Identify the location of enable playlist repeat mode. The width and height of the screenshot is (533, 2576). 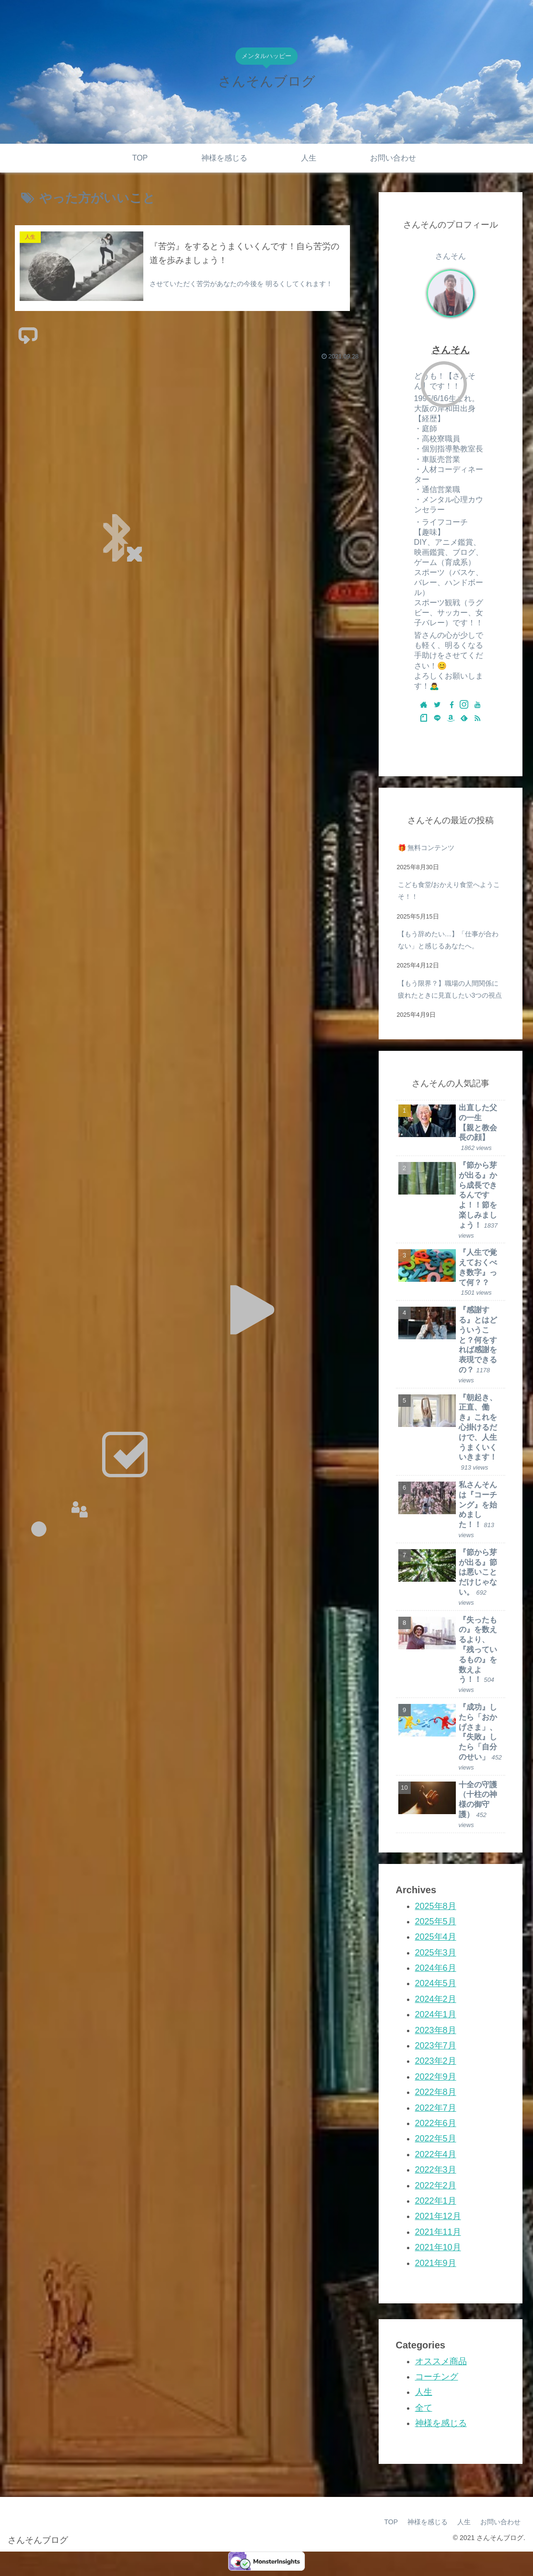
(28, 334).